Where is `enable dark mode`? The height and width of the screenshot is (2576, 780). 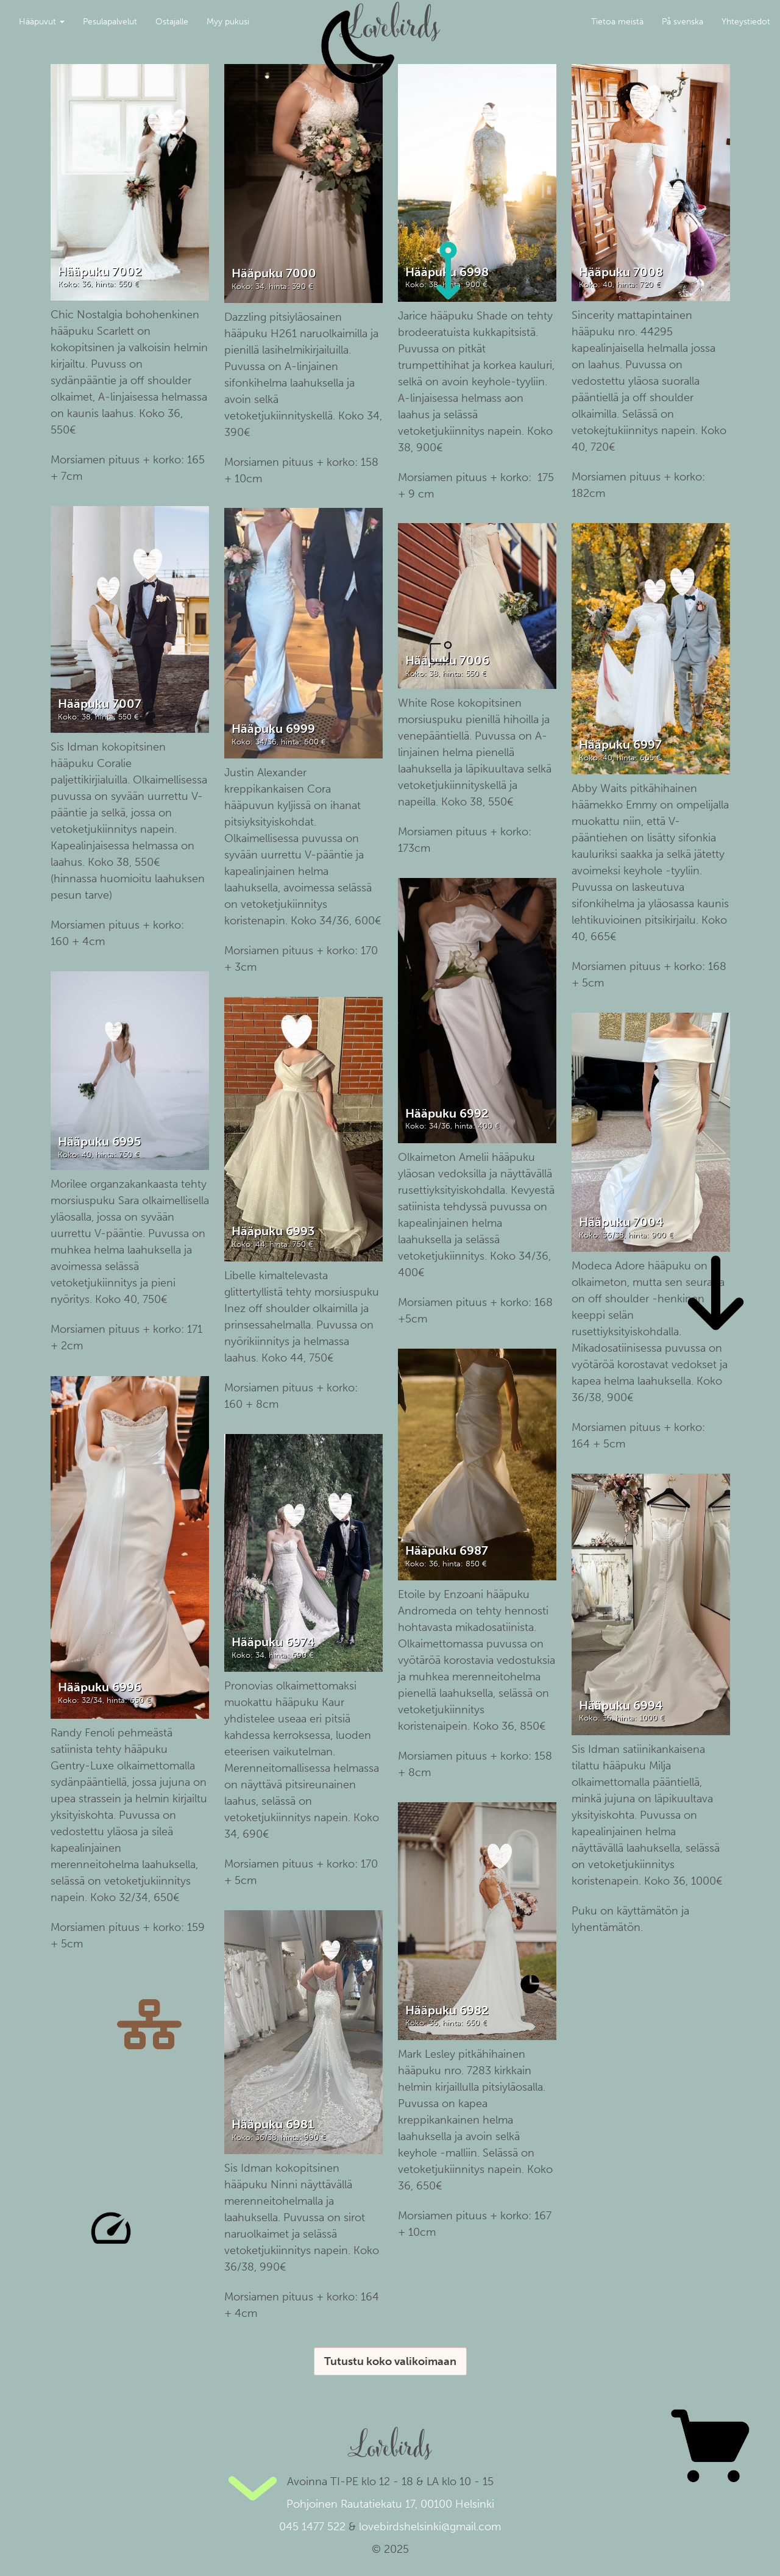
enable dark mode is located at coordinates (358, 47).